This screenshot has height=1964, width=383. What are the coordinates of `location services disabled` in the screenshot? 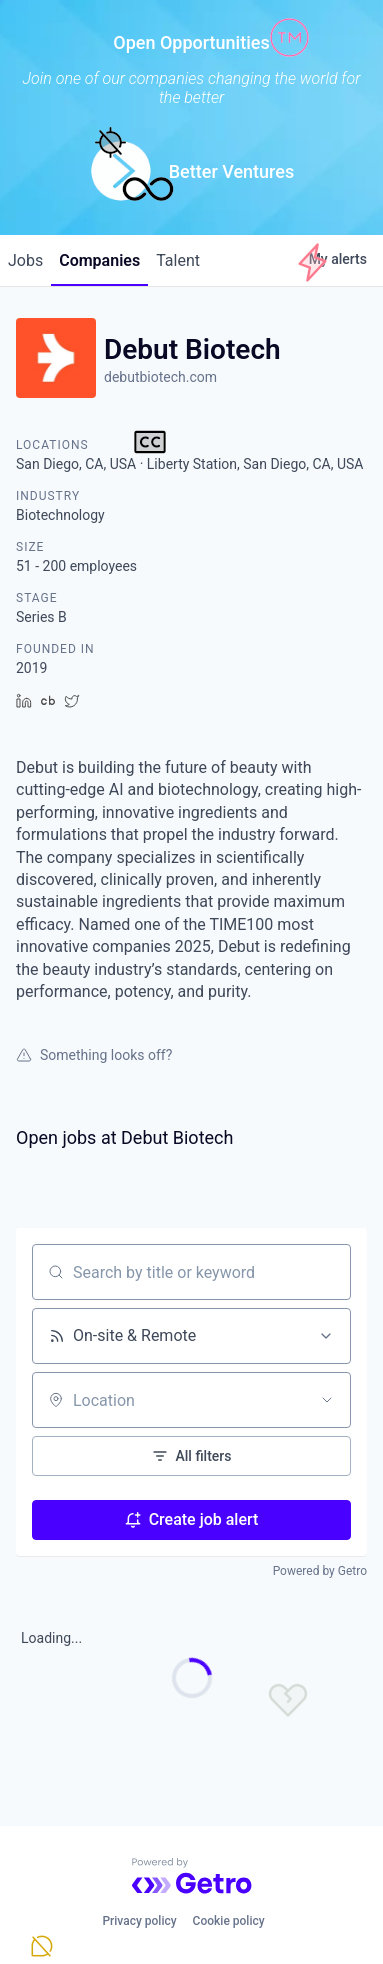 It's located at (110, 142).